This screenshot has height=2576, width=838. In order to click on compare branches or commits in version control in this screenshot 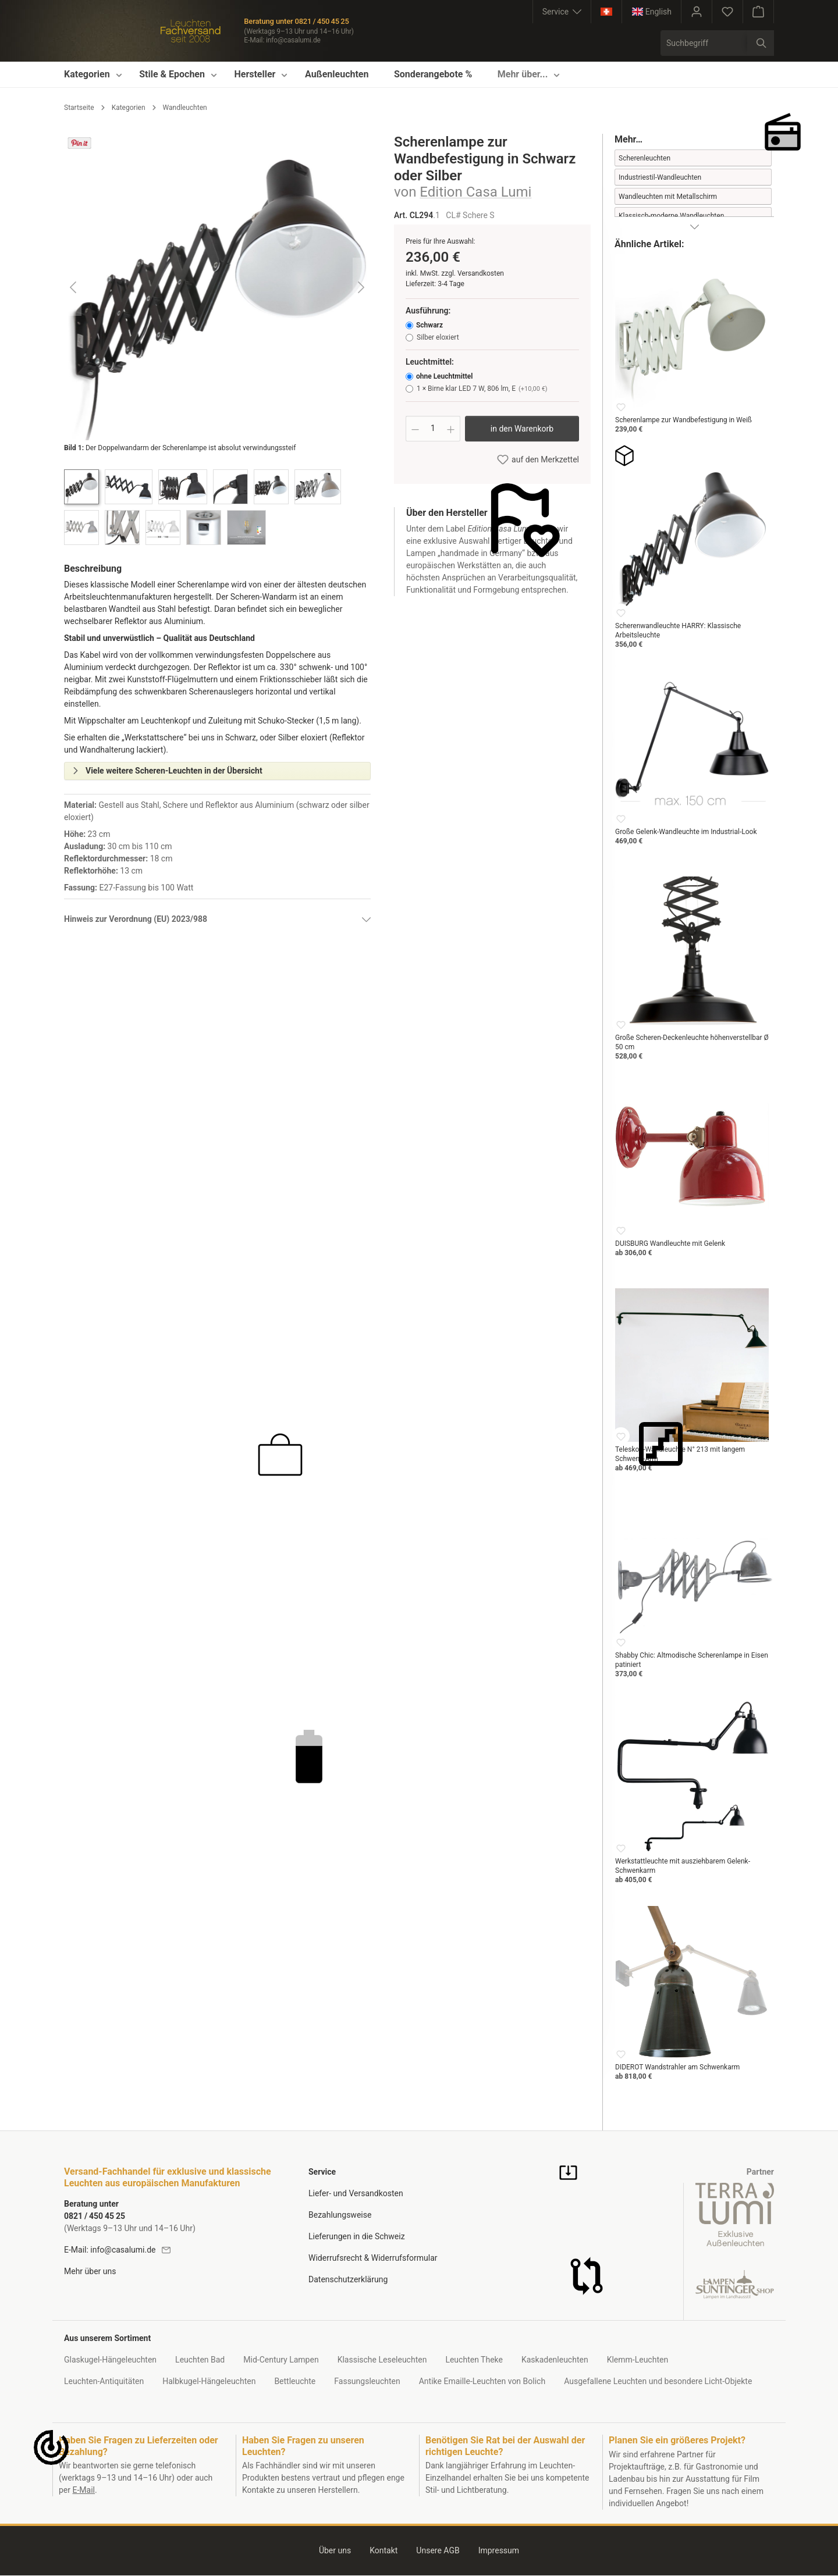, I will do `click(587, 2276)`.